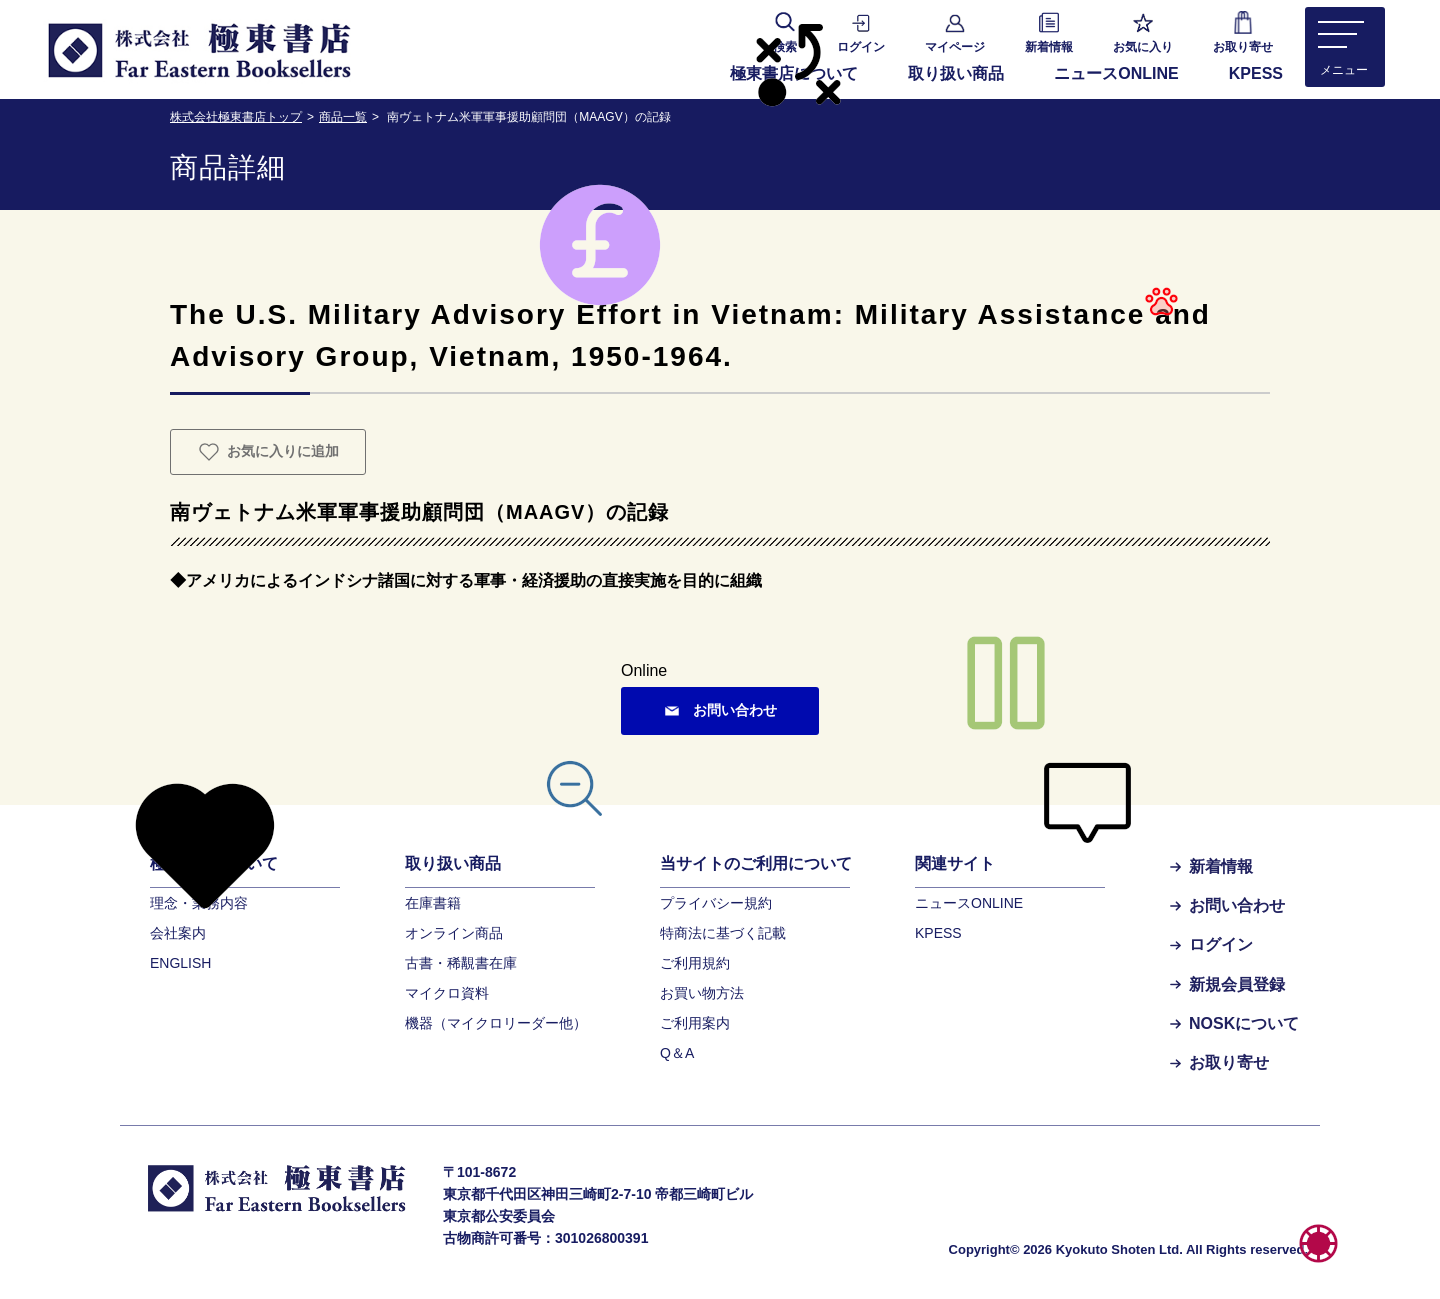  I want to click on view prices in British pounds, so click(600, 245).